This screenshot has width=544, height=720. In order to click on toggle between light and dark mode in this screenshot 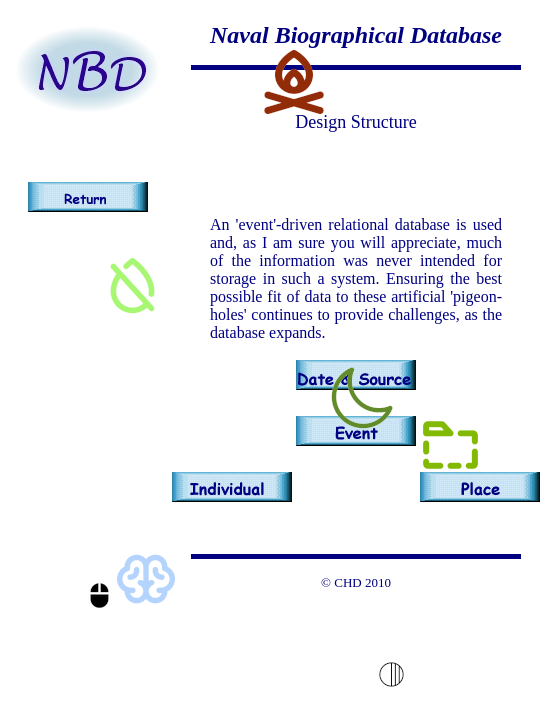, I will do `click(391, 674)`.